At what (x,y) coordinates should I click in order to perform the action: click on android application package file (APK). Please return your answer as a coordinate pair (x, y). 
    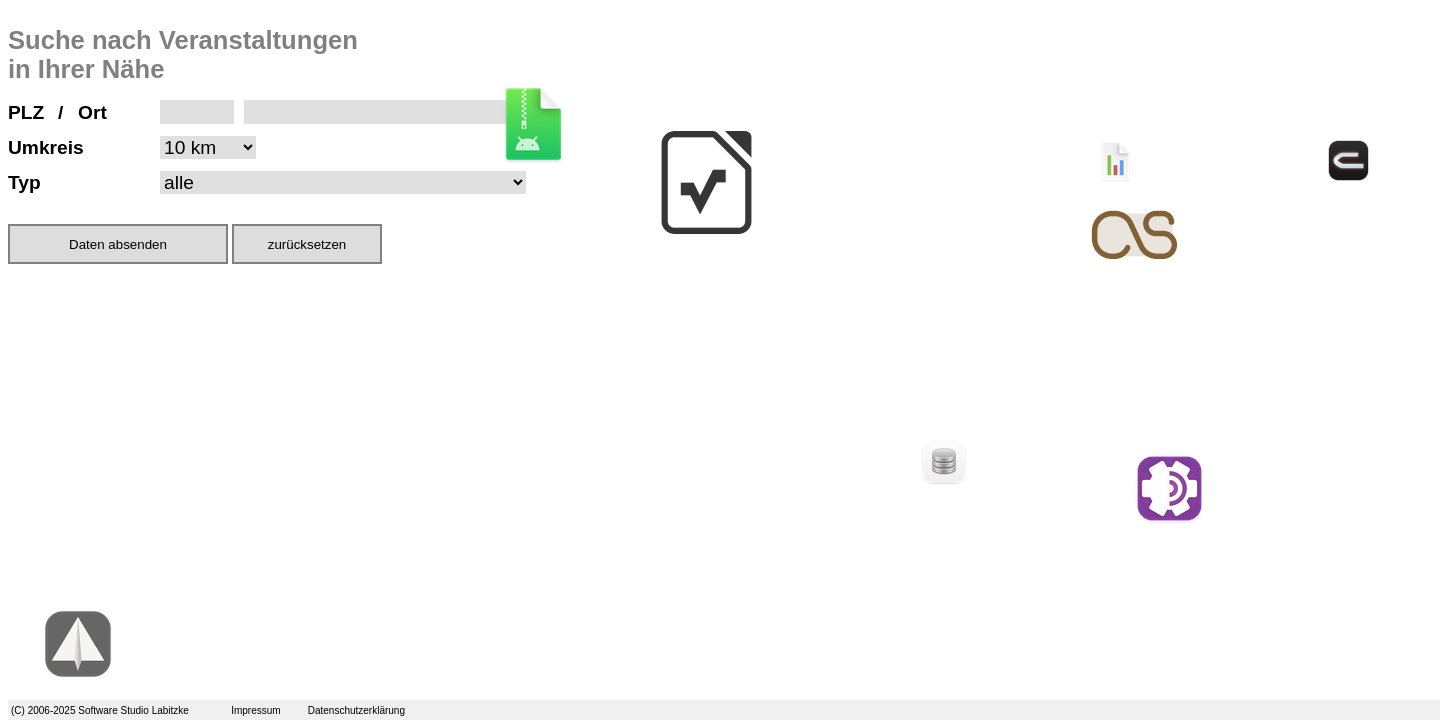
    Looking at the image, I should click on (533, 125).